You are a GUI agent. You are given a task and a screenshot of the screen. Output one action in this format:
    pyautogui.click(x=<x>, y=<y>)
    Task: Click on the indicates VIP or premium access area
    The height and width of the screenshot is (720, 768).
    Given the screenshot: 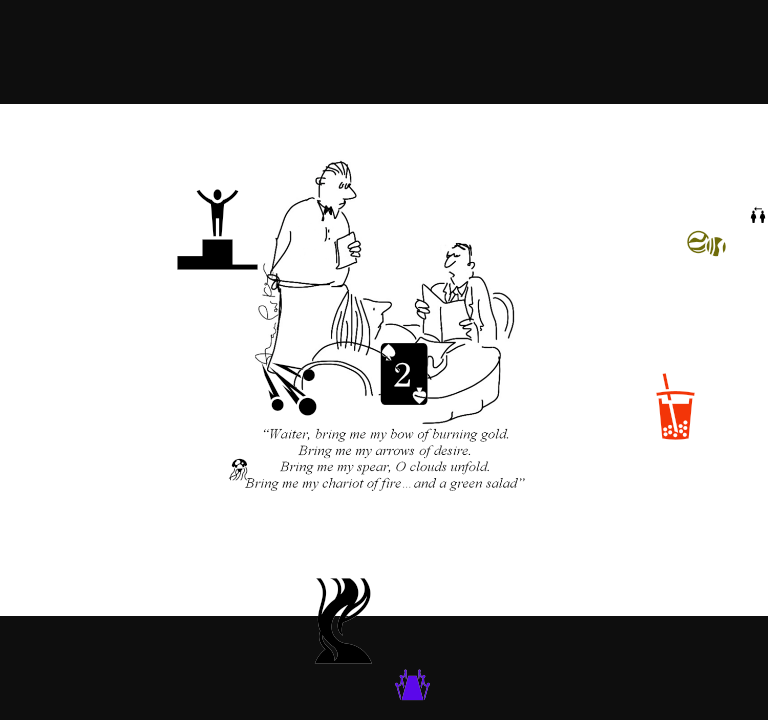 What is the action you would take?
    pyautogui.click(x=412, y=684)
    